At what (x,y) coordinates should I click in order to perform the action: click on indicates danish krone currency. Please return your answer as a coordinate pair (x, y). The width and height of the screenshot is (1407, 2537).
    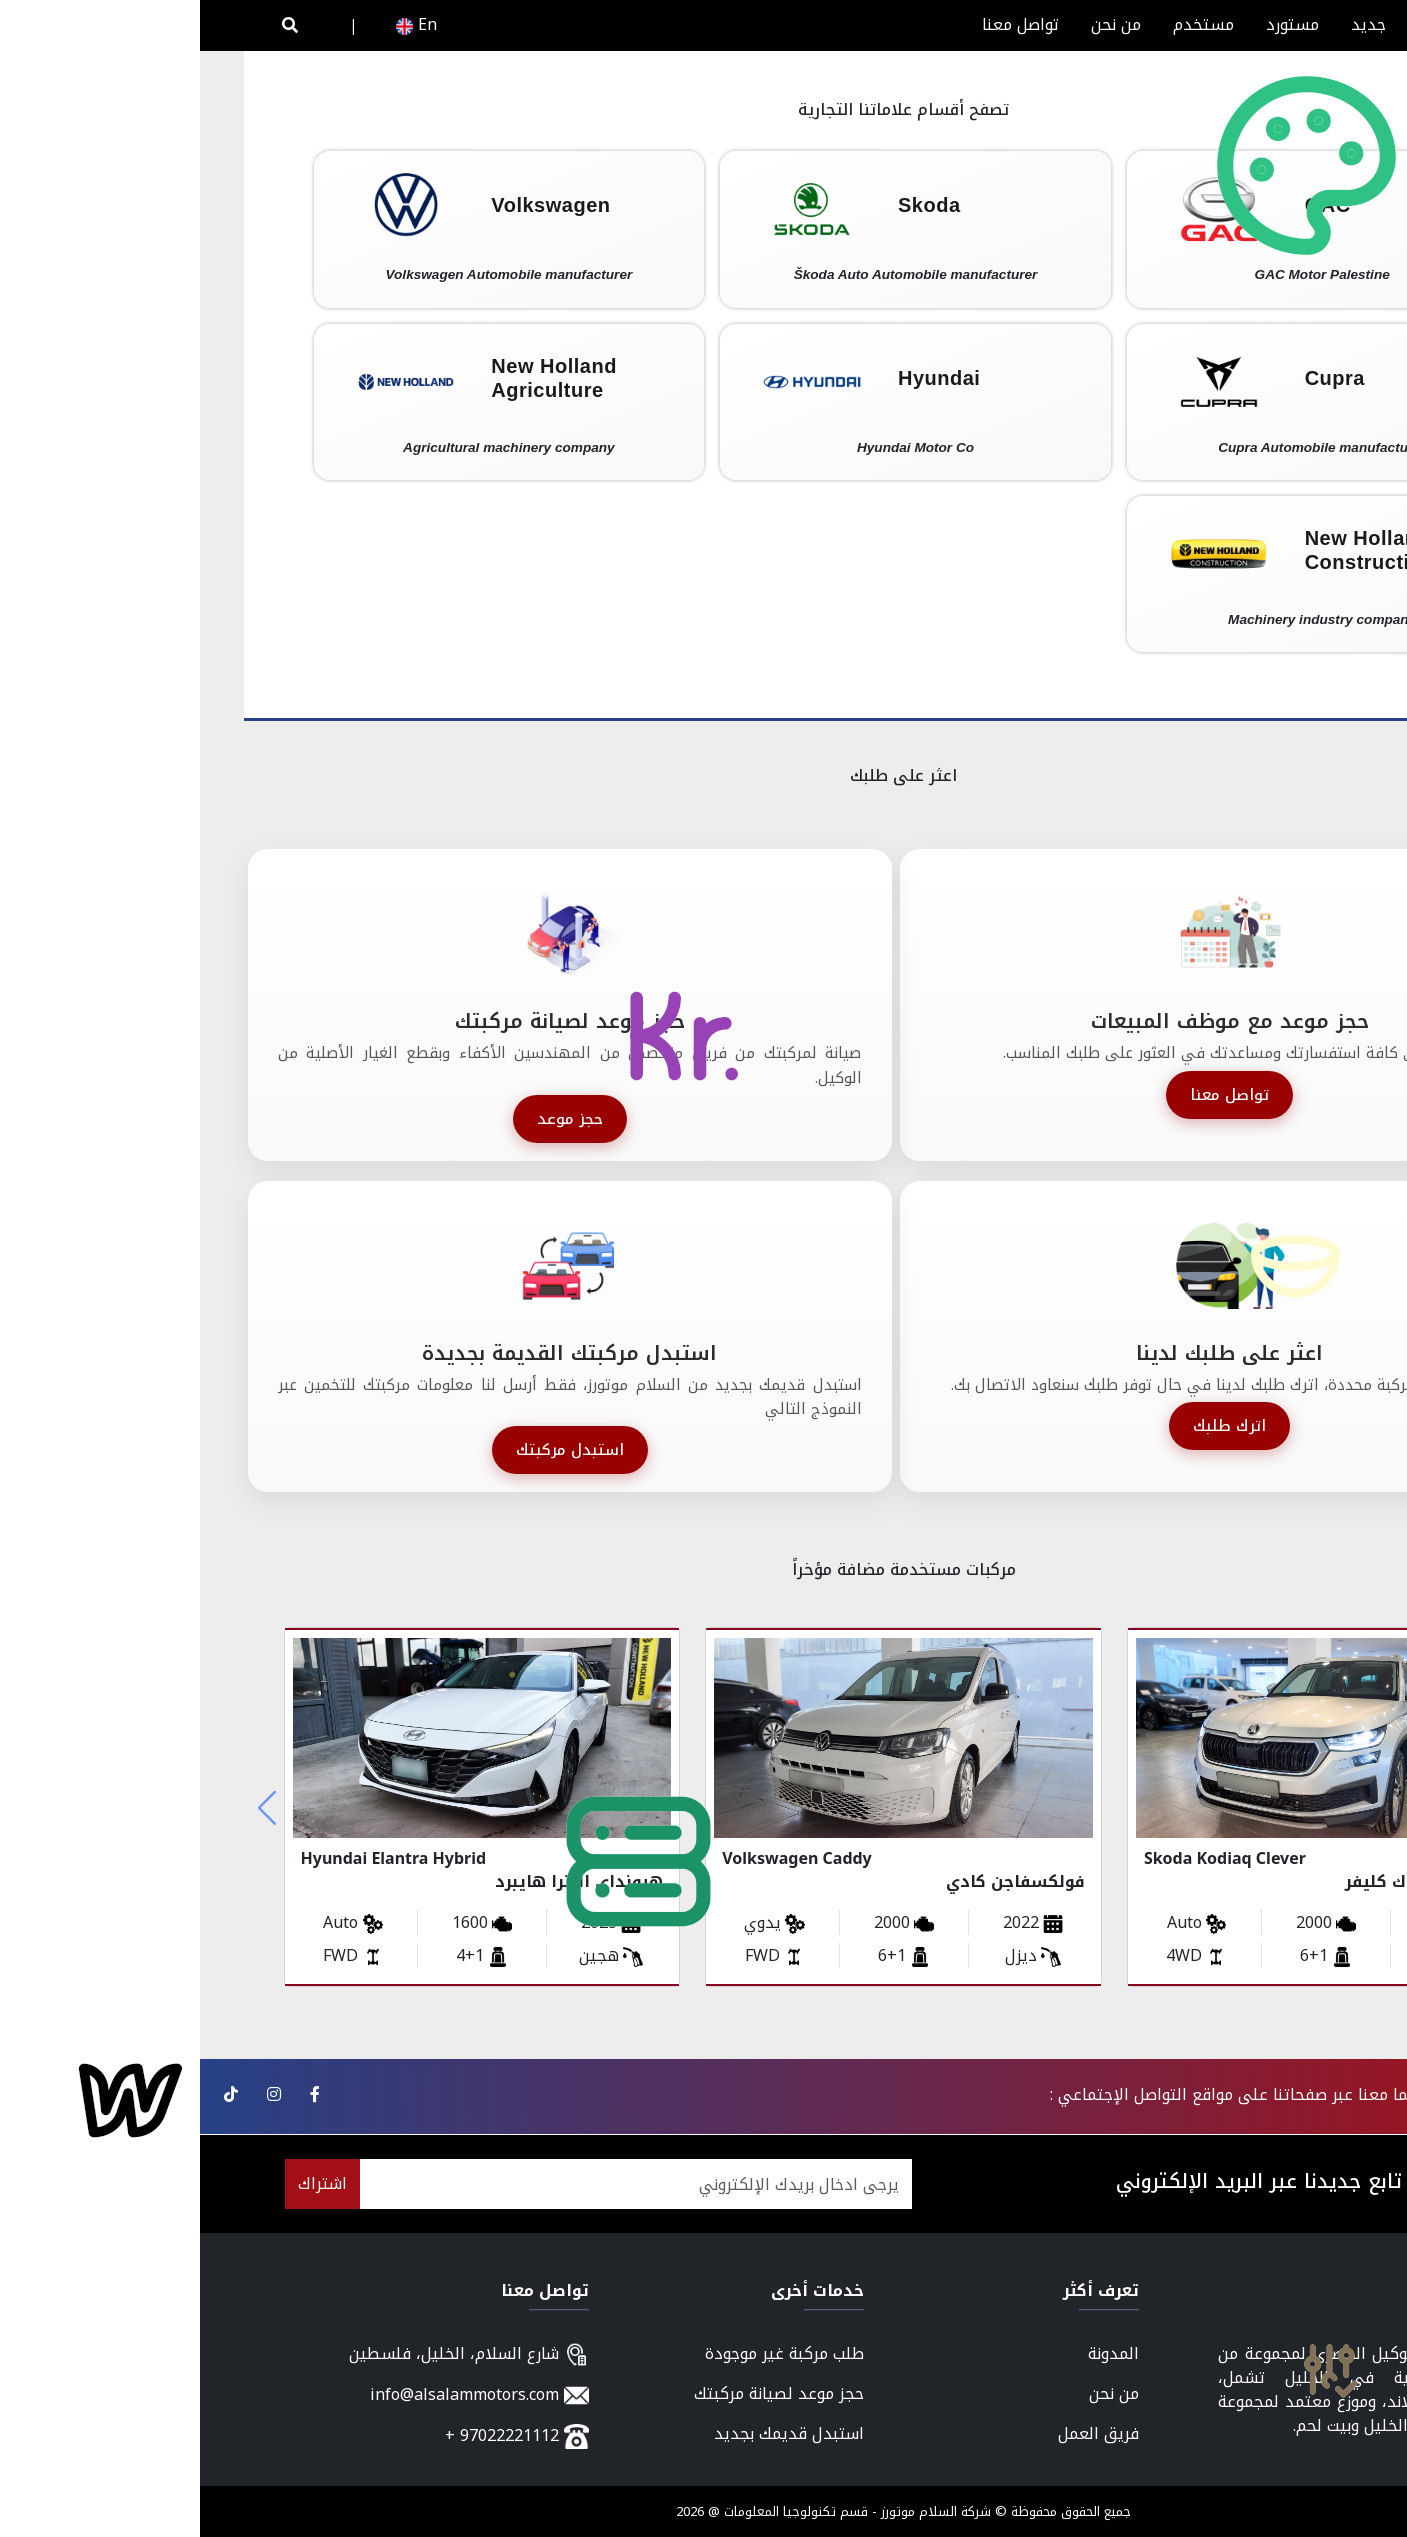
    Looking at the image, I should click on (681, 1036).